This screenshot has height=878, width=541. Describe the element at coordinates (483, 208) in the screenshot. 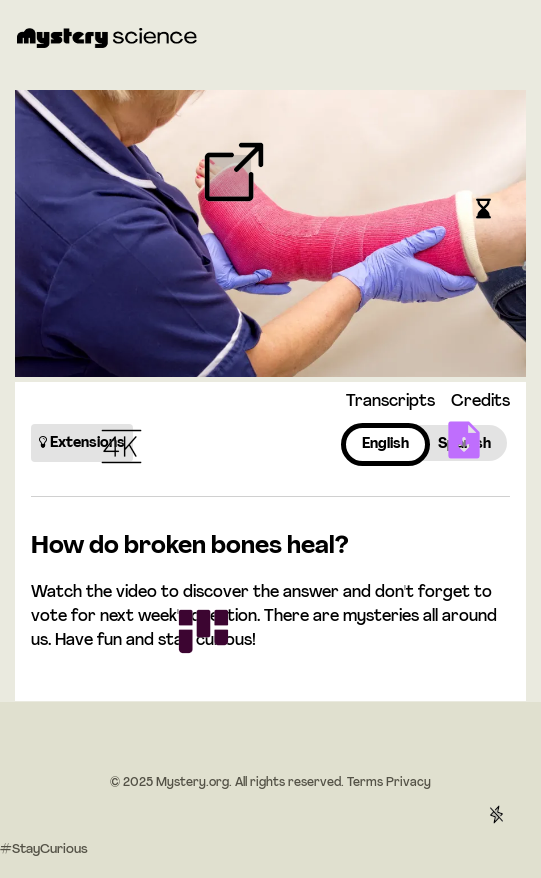

I see `indicates time remaining or countdown in progress` at that location.